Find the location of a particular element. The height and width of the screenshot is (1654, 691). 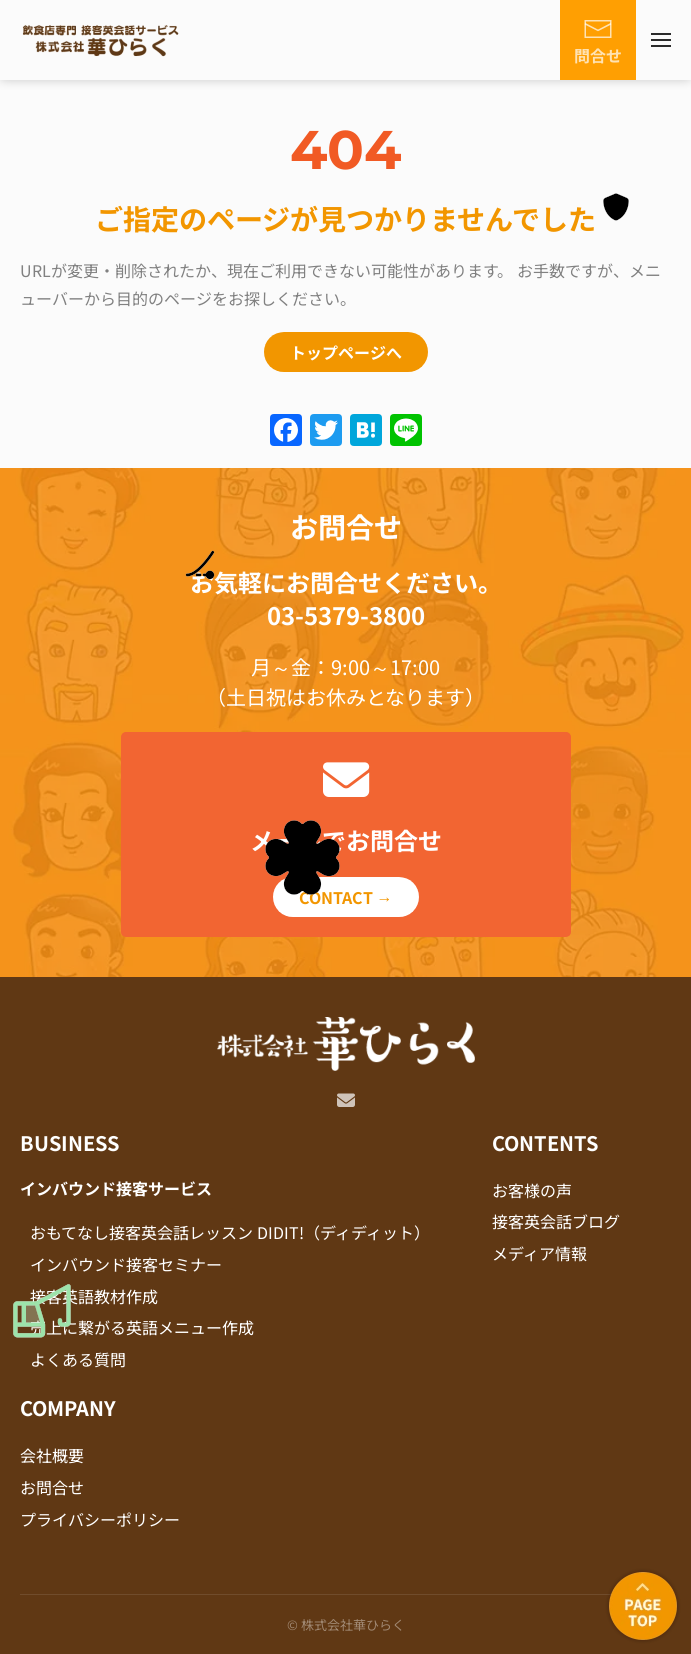

indicates a lucky or bonus reward is located at coordinates (302, 857).